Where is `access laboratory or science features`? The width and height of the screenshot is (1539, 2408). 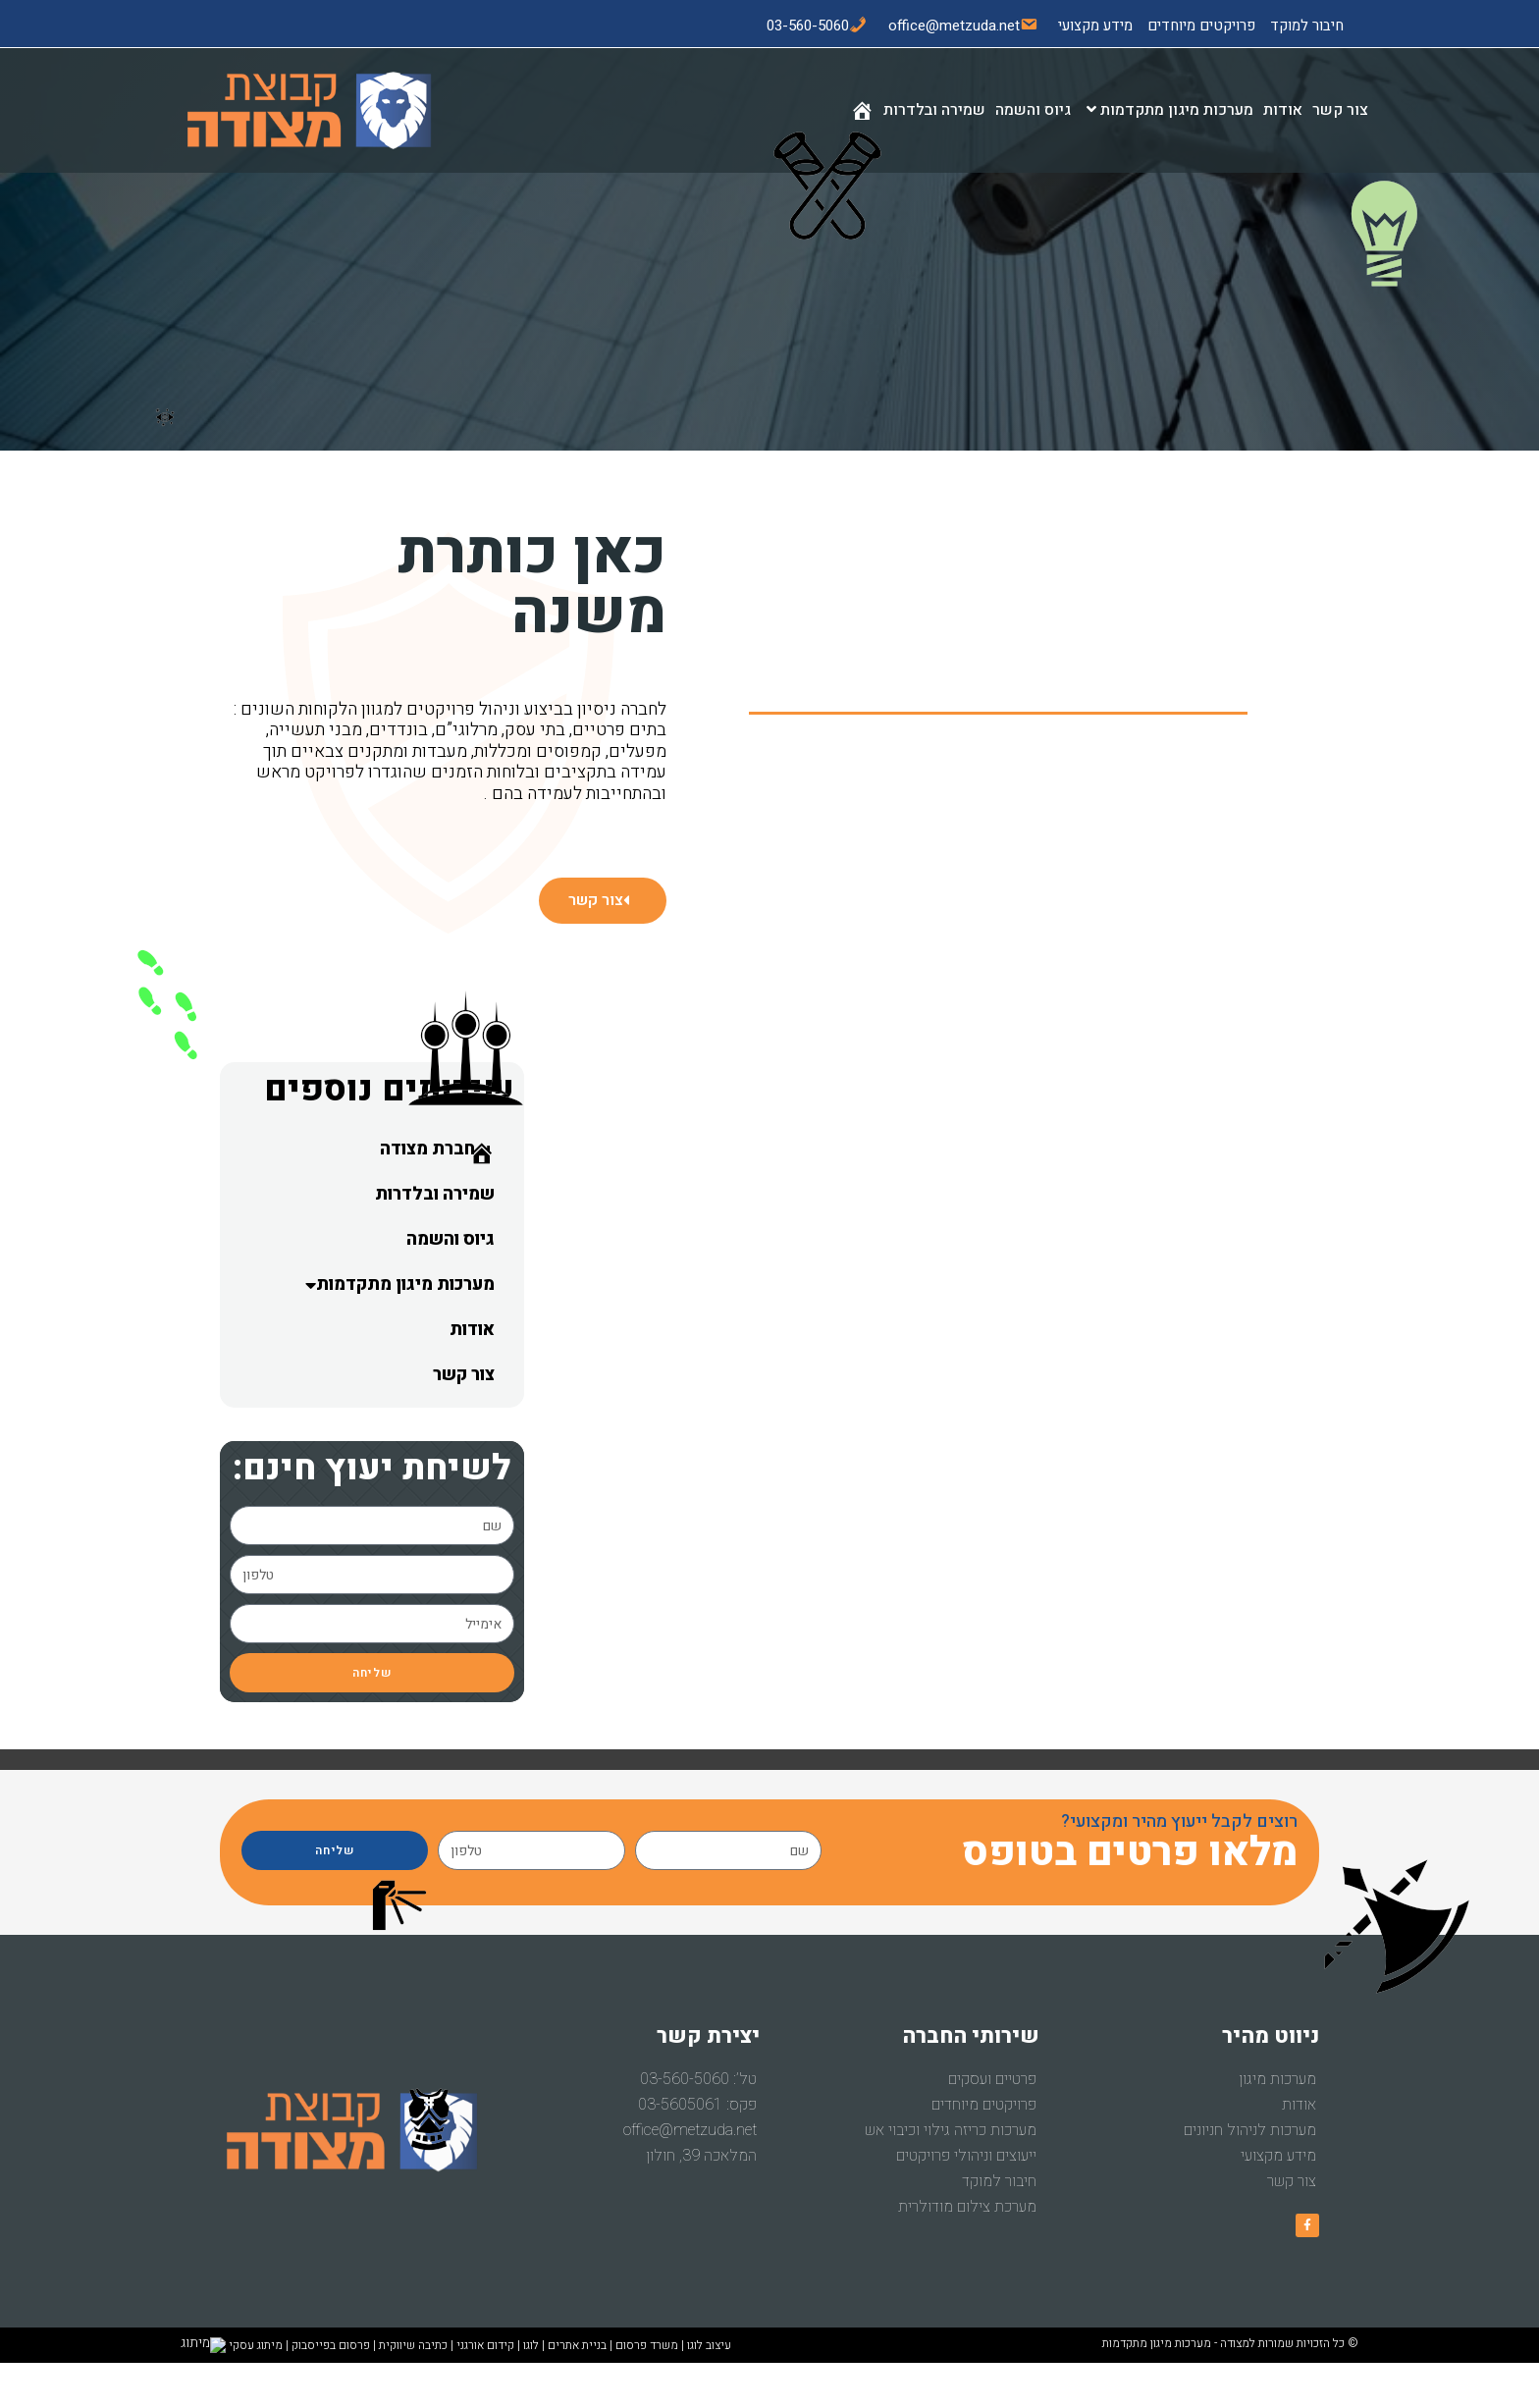
access laboratory or science features is located at coordinates (826, 185).